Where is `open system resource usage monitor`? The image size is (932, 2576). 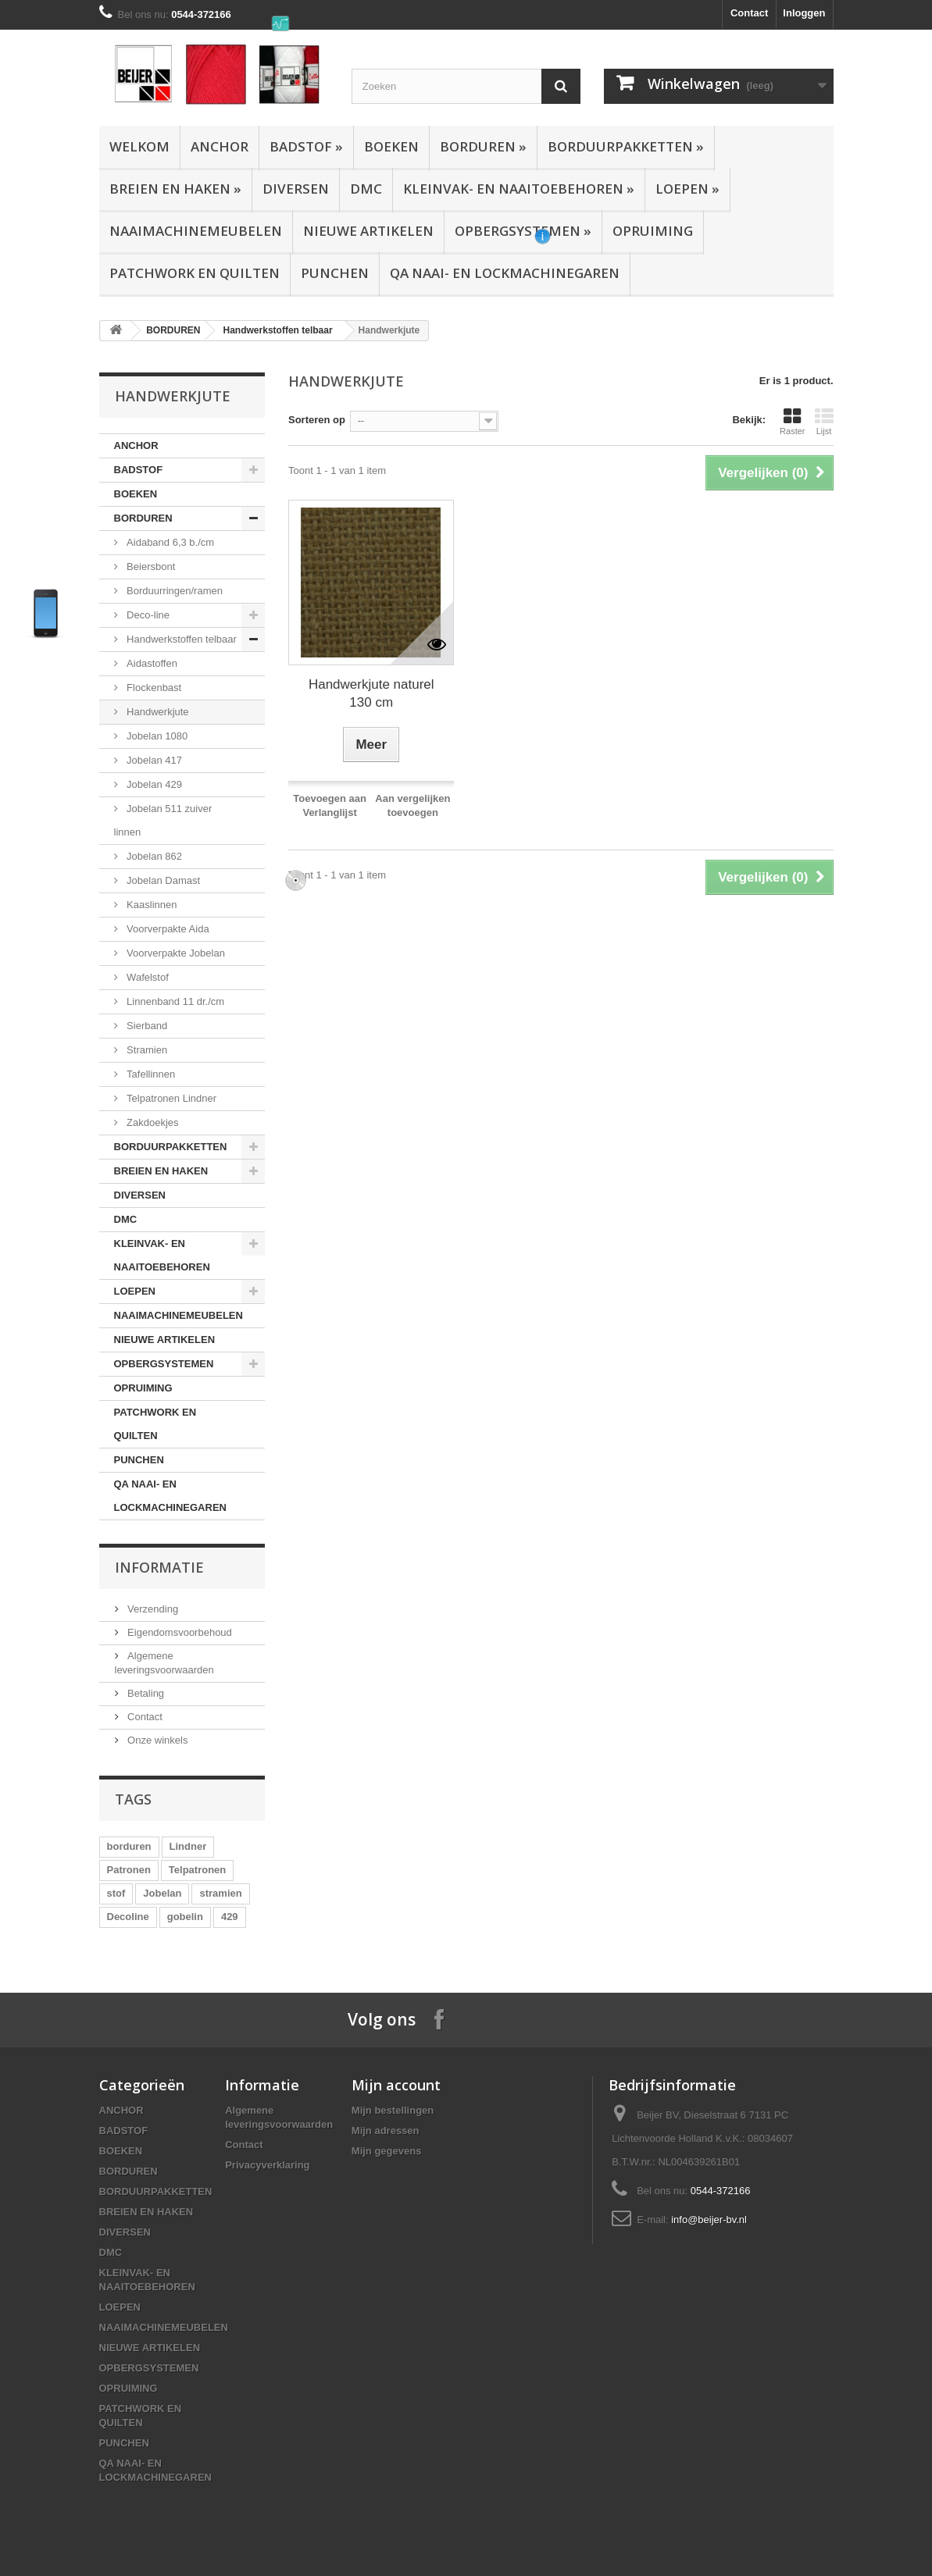 open system resource usage monitor is located at coordinates (280, 23).